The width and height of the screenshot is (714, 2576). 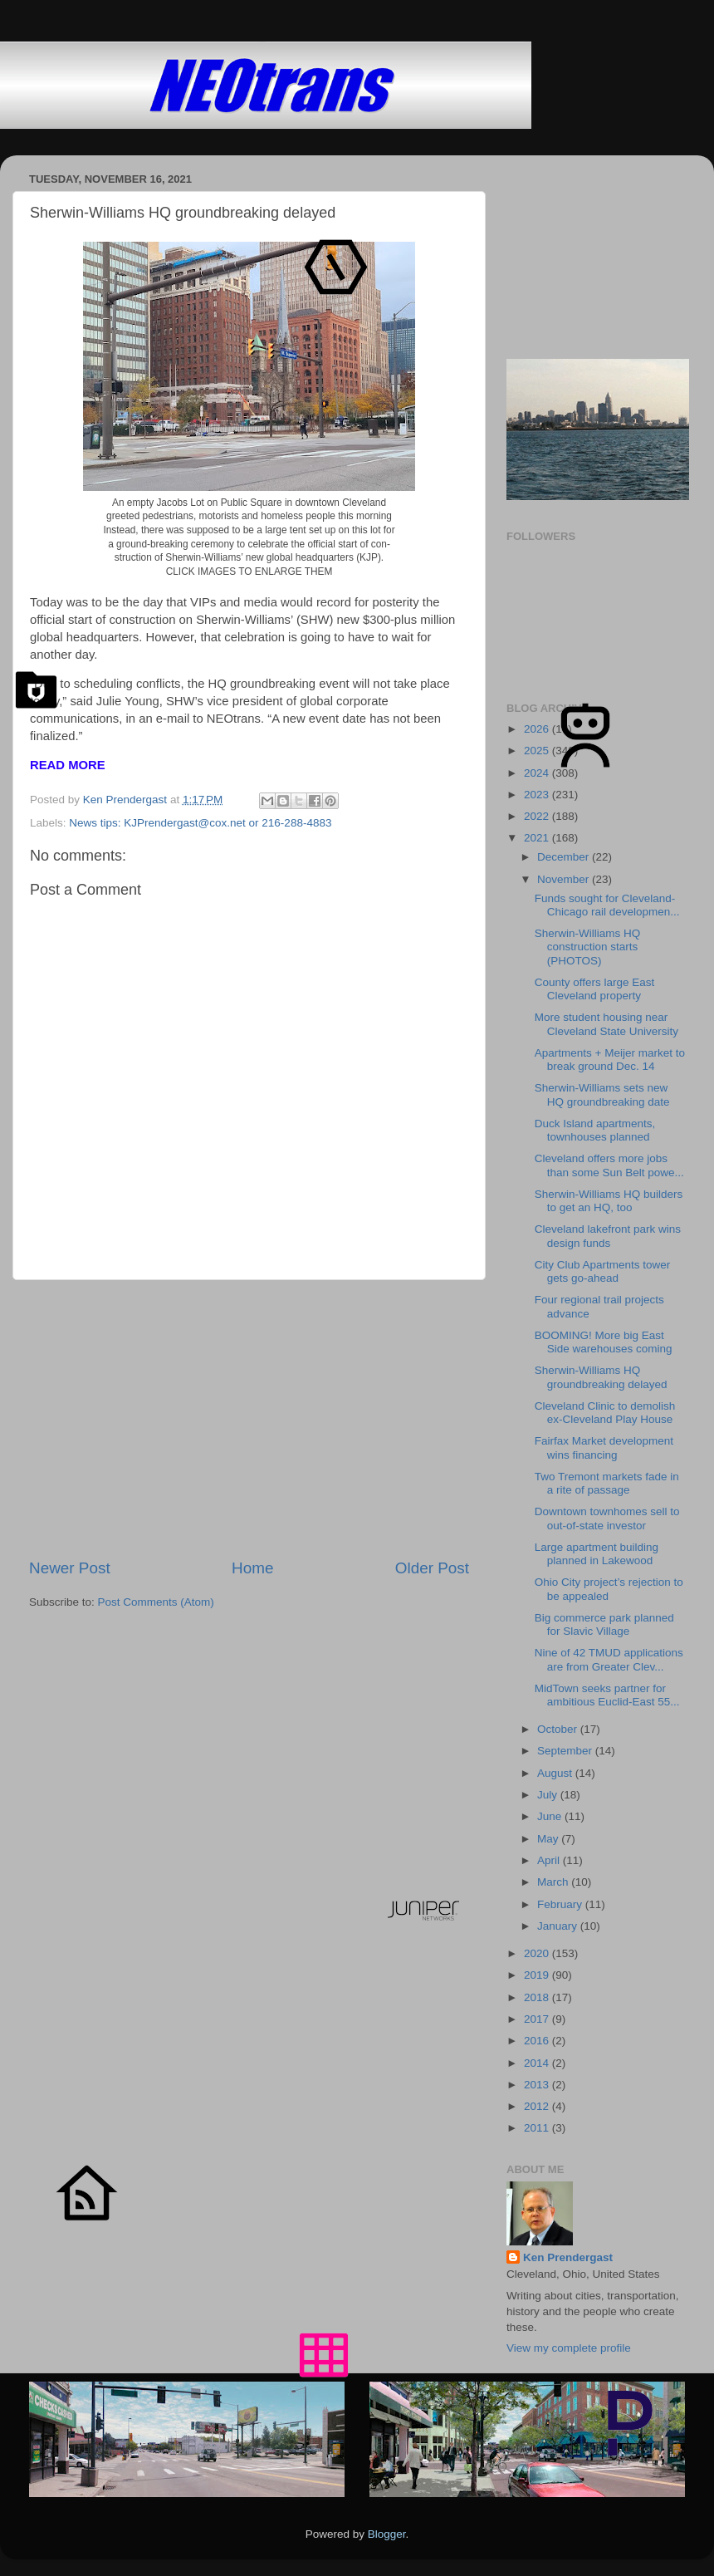 What do you see at coordinates (36, 689) in the screenshot?
I see `access protected or secure files` at bounding box center [36, 689].